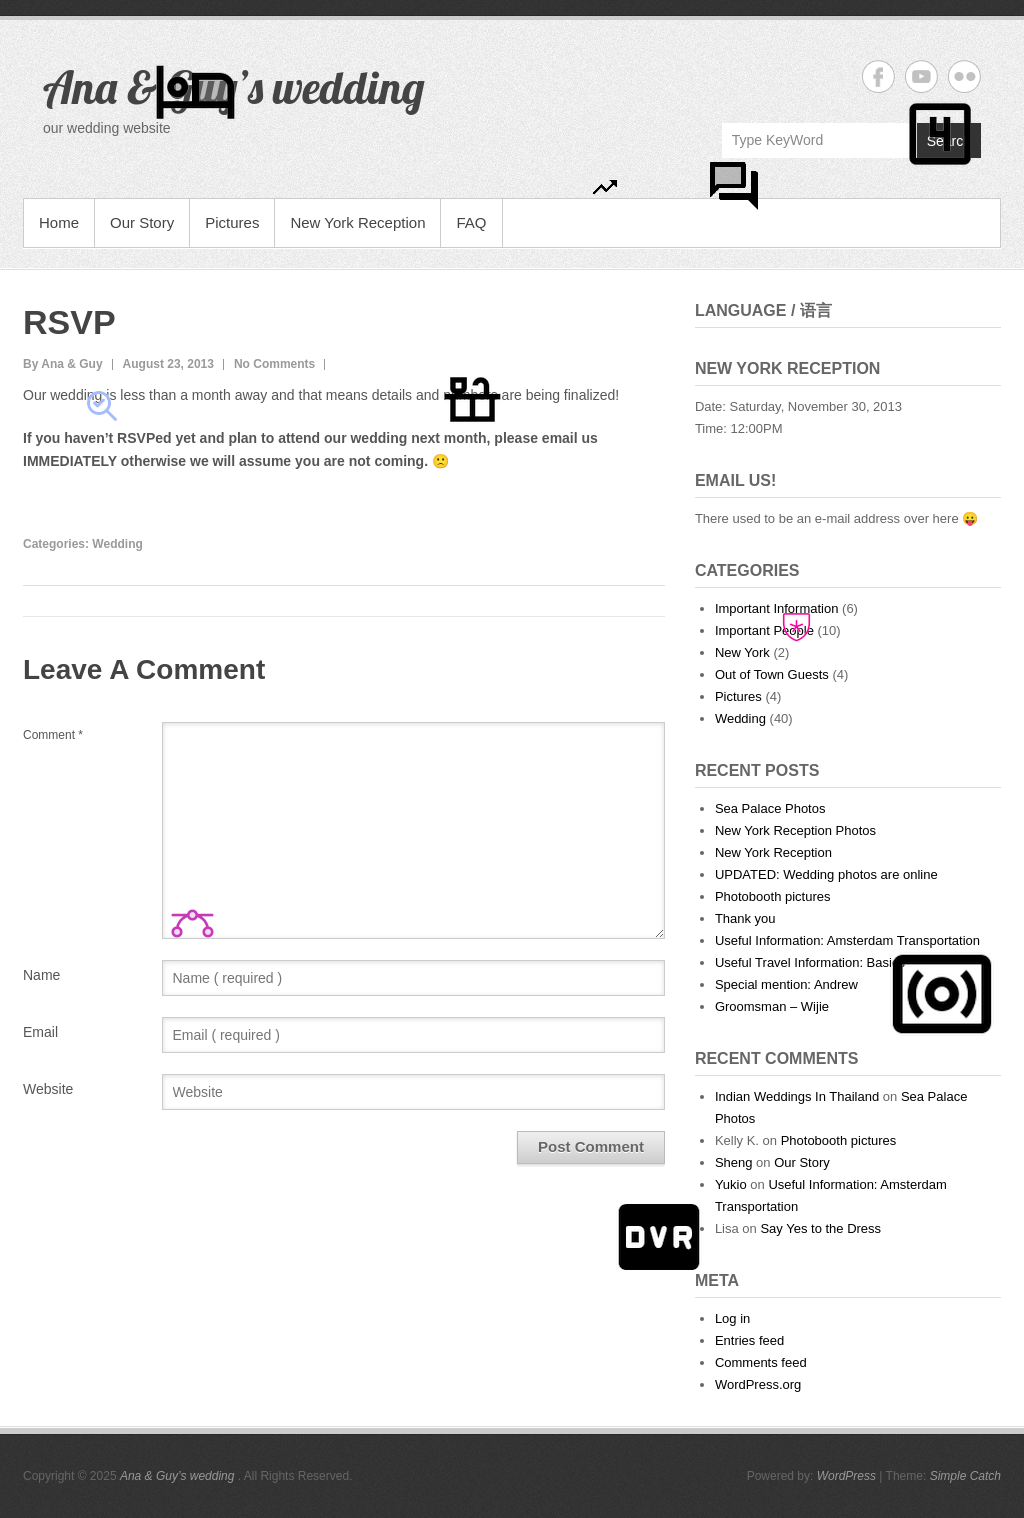  What do you see at coordinates (102, 406) in the screenshot?
I see `confirm search results` at bounding box center [102, 406].